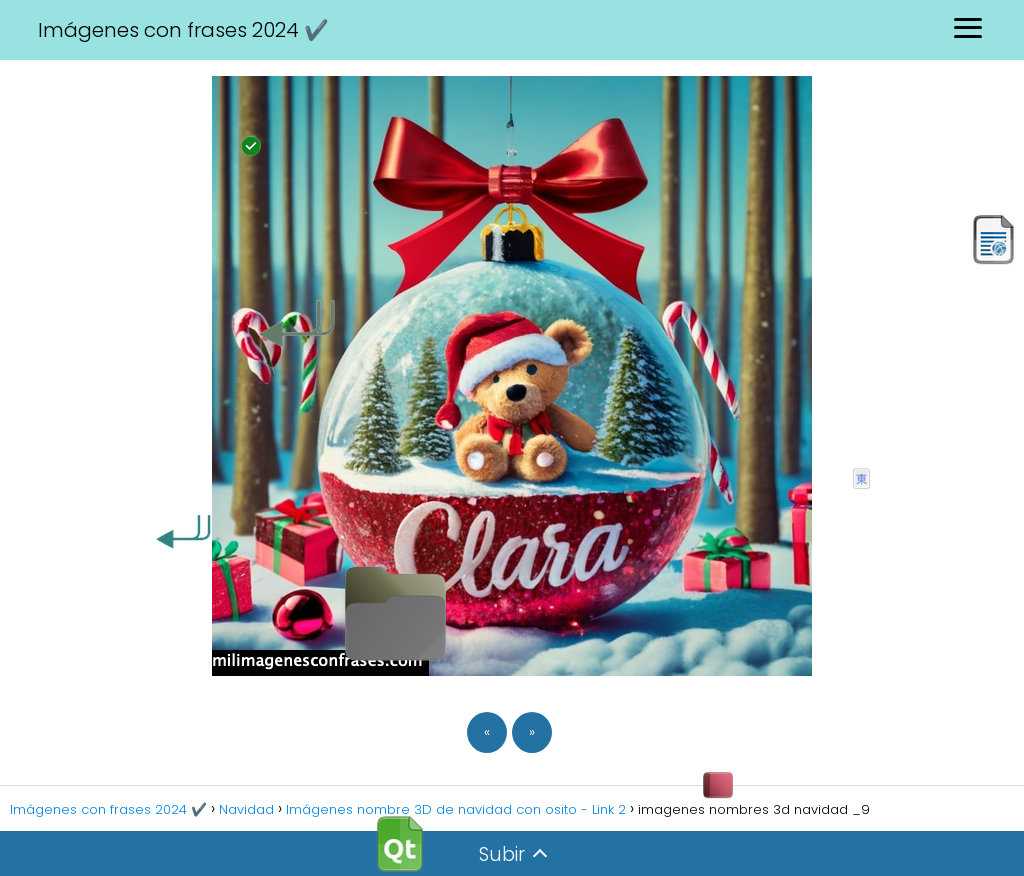 This screenshot has width=1024, height=876. What do you see at coordinates (993, 239) in the screenshot?
I see `open a web template document file` at bounding box center [993, 239].